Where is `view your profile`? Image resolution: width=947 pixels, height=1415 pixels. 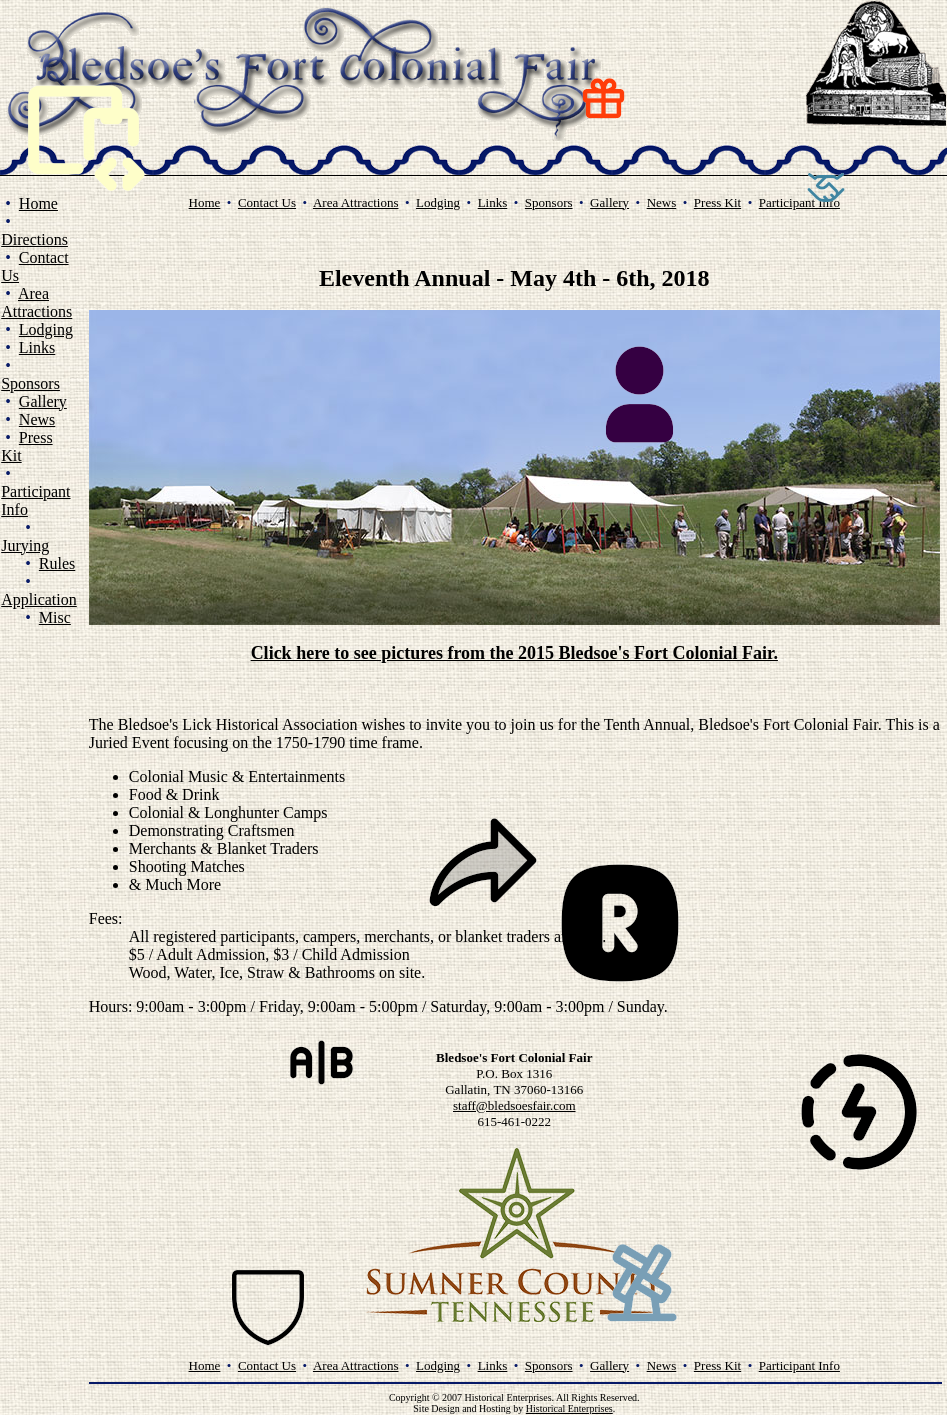
view your profile is located at coordinates (639, 394).